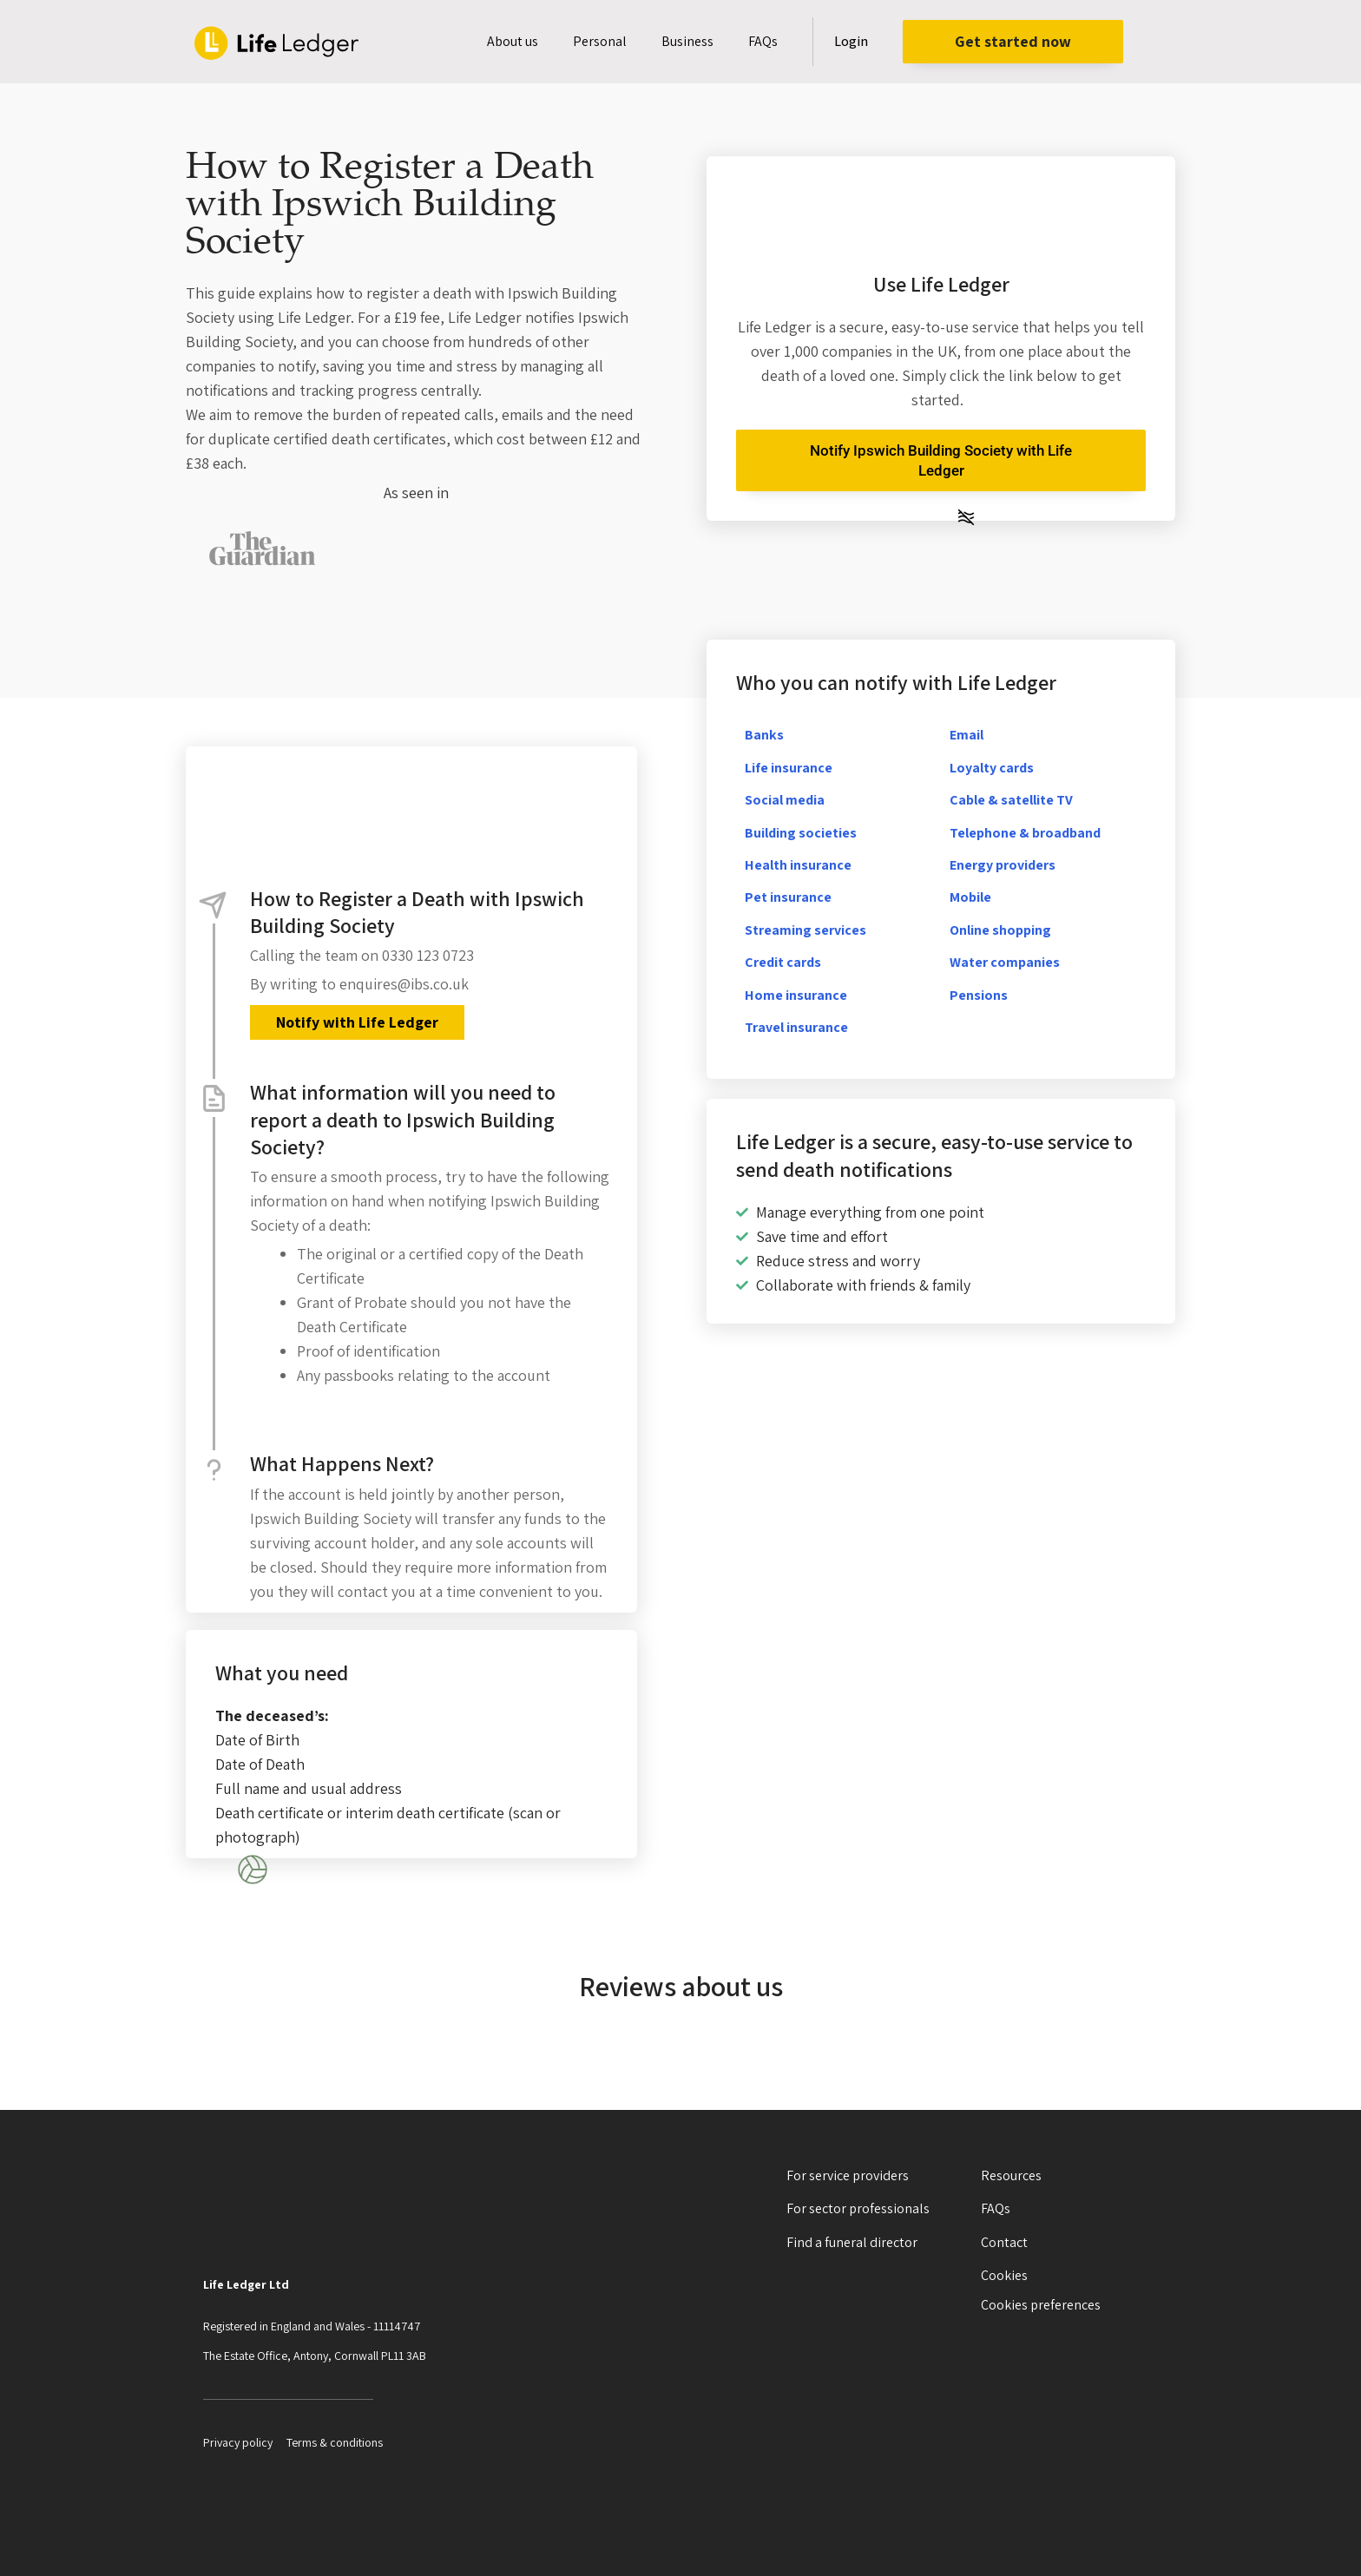 The width and height of the screenshot is (1361, 2576). What do you see at coordinates (966, 517) in the screenshot?
I see `disable water ripple effect` at bounding box center [966, 517].